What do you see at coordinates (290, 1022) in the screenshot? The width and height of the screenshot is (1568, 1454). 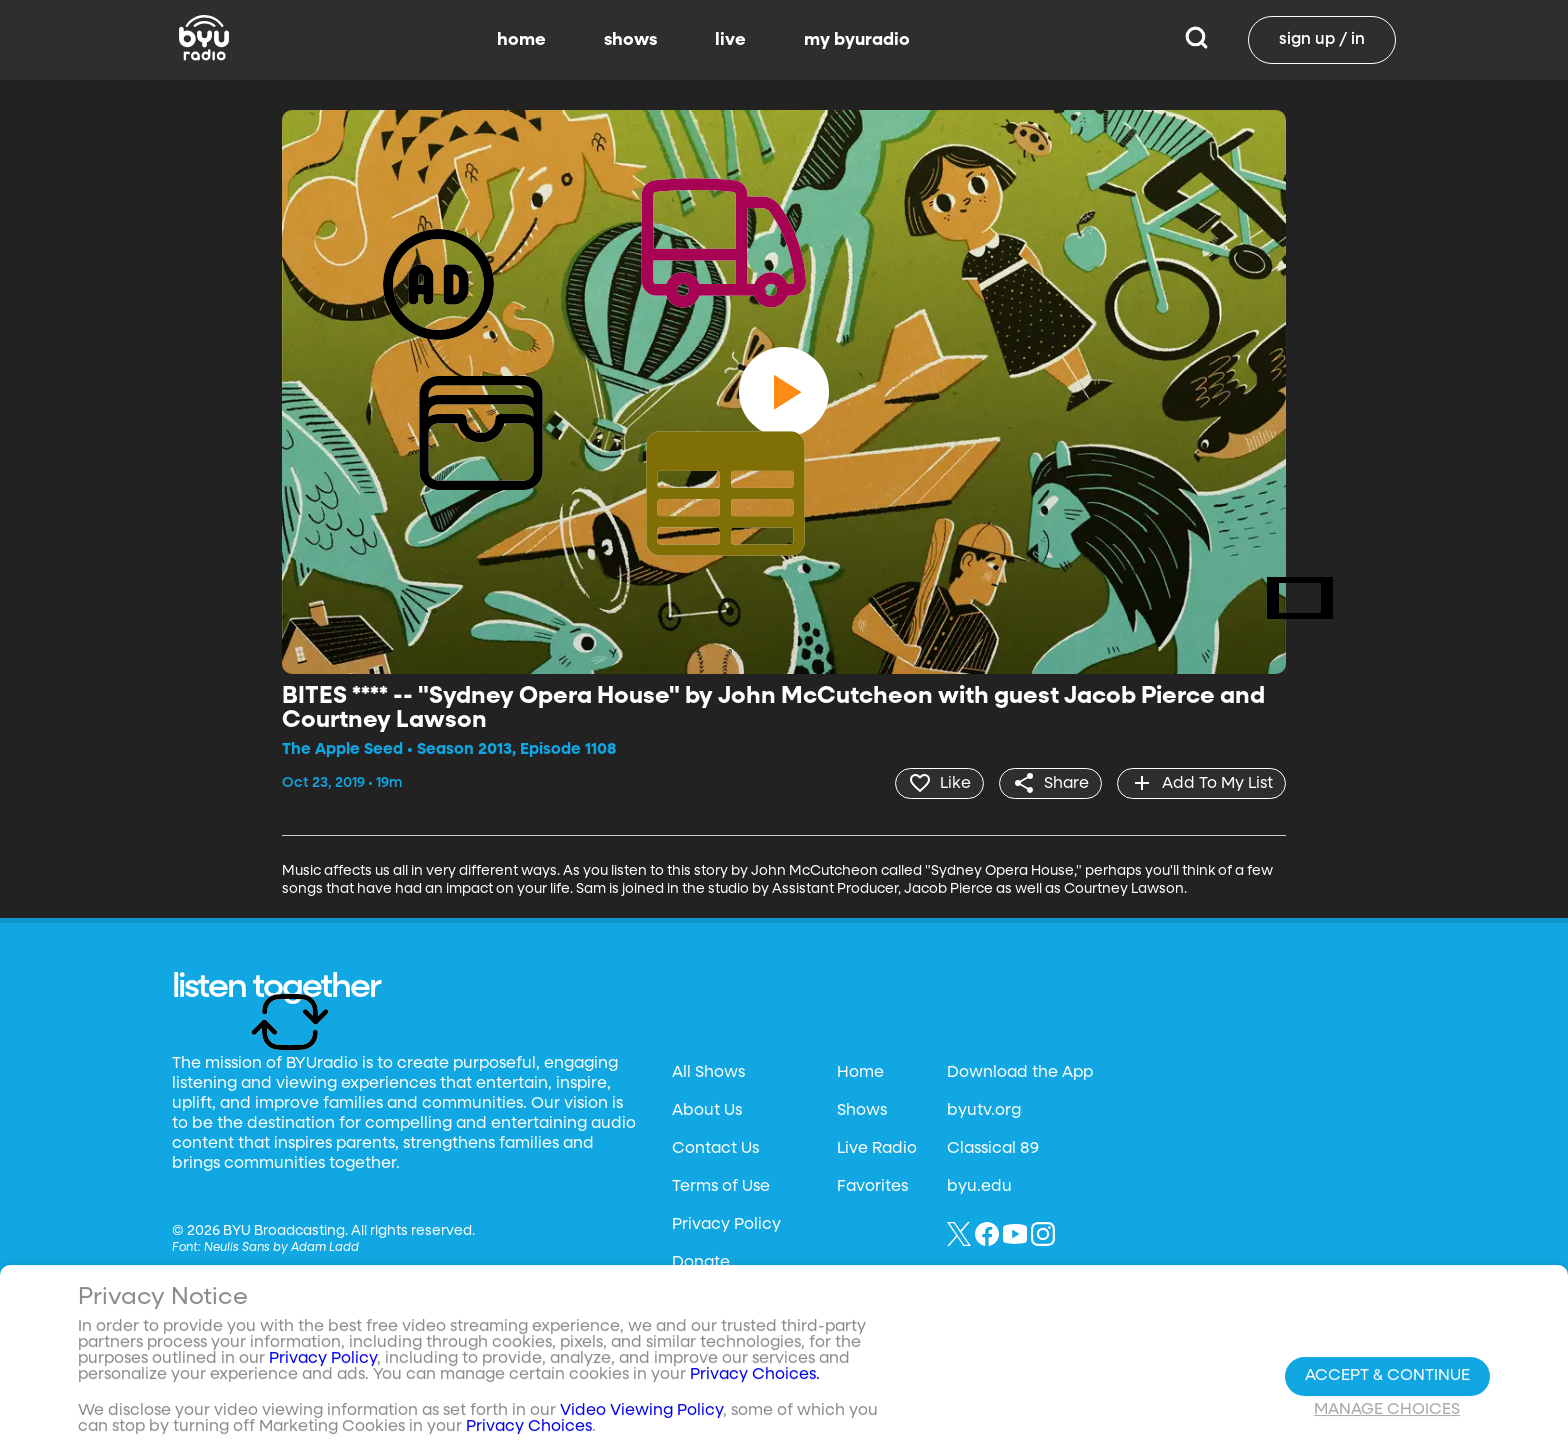 I see `refresh or reload content` at bounding box center [290, 1022].